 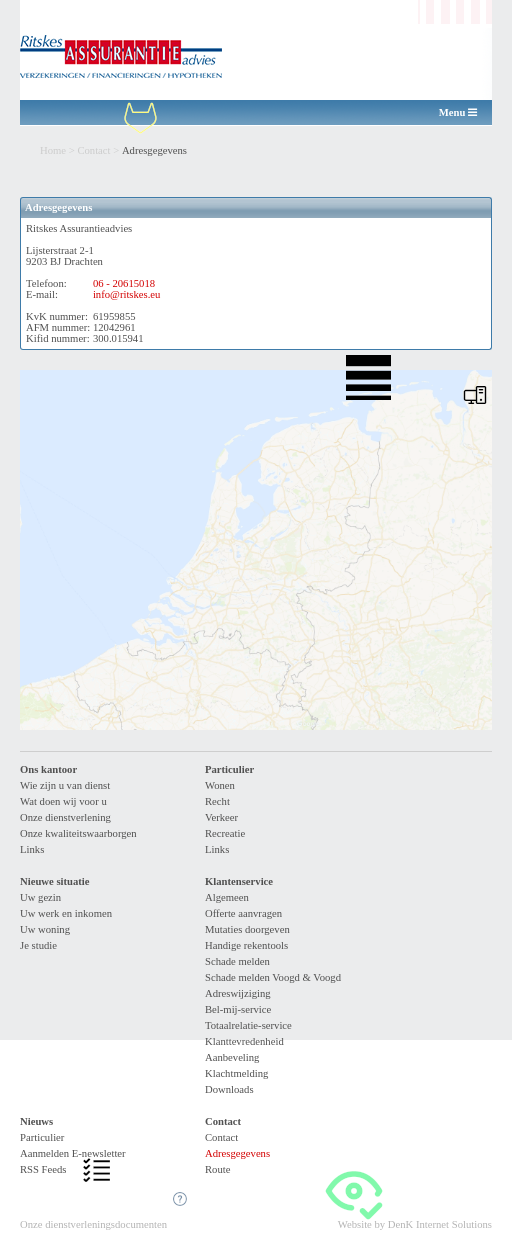 What do you see at coordinates (368, 377) in the screenshot?
I see `adjust line or stroke thickness` at bounding box center [368, 377].